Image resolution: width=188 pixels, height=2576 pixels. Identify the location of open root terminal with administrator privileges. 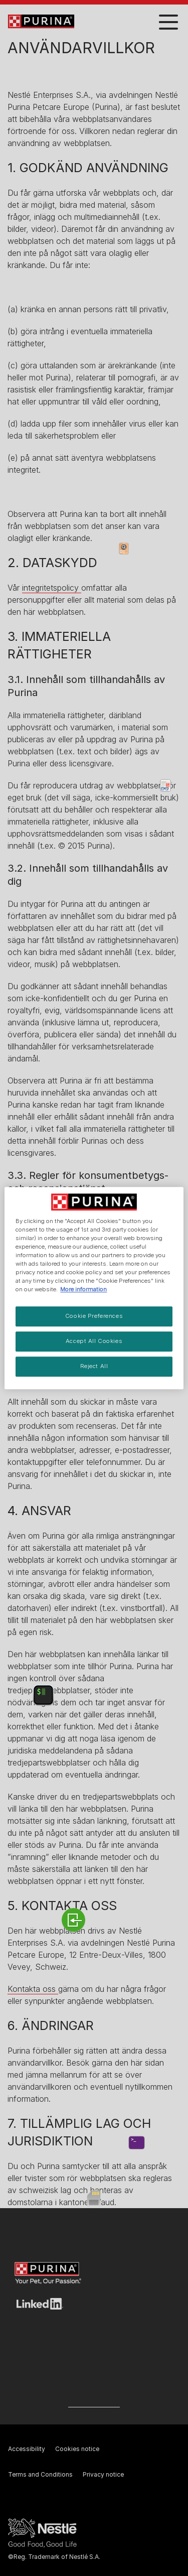
(136, 2142).